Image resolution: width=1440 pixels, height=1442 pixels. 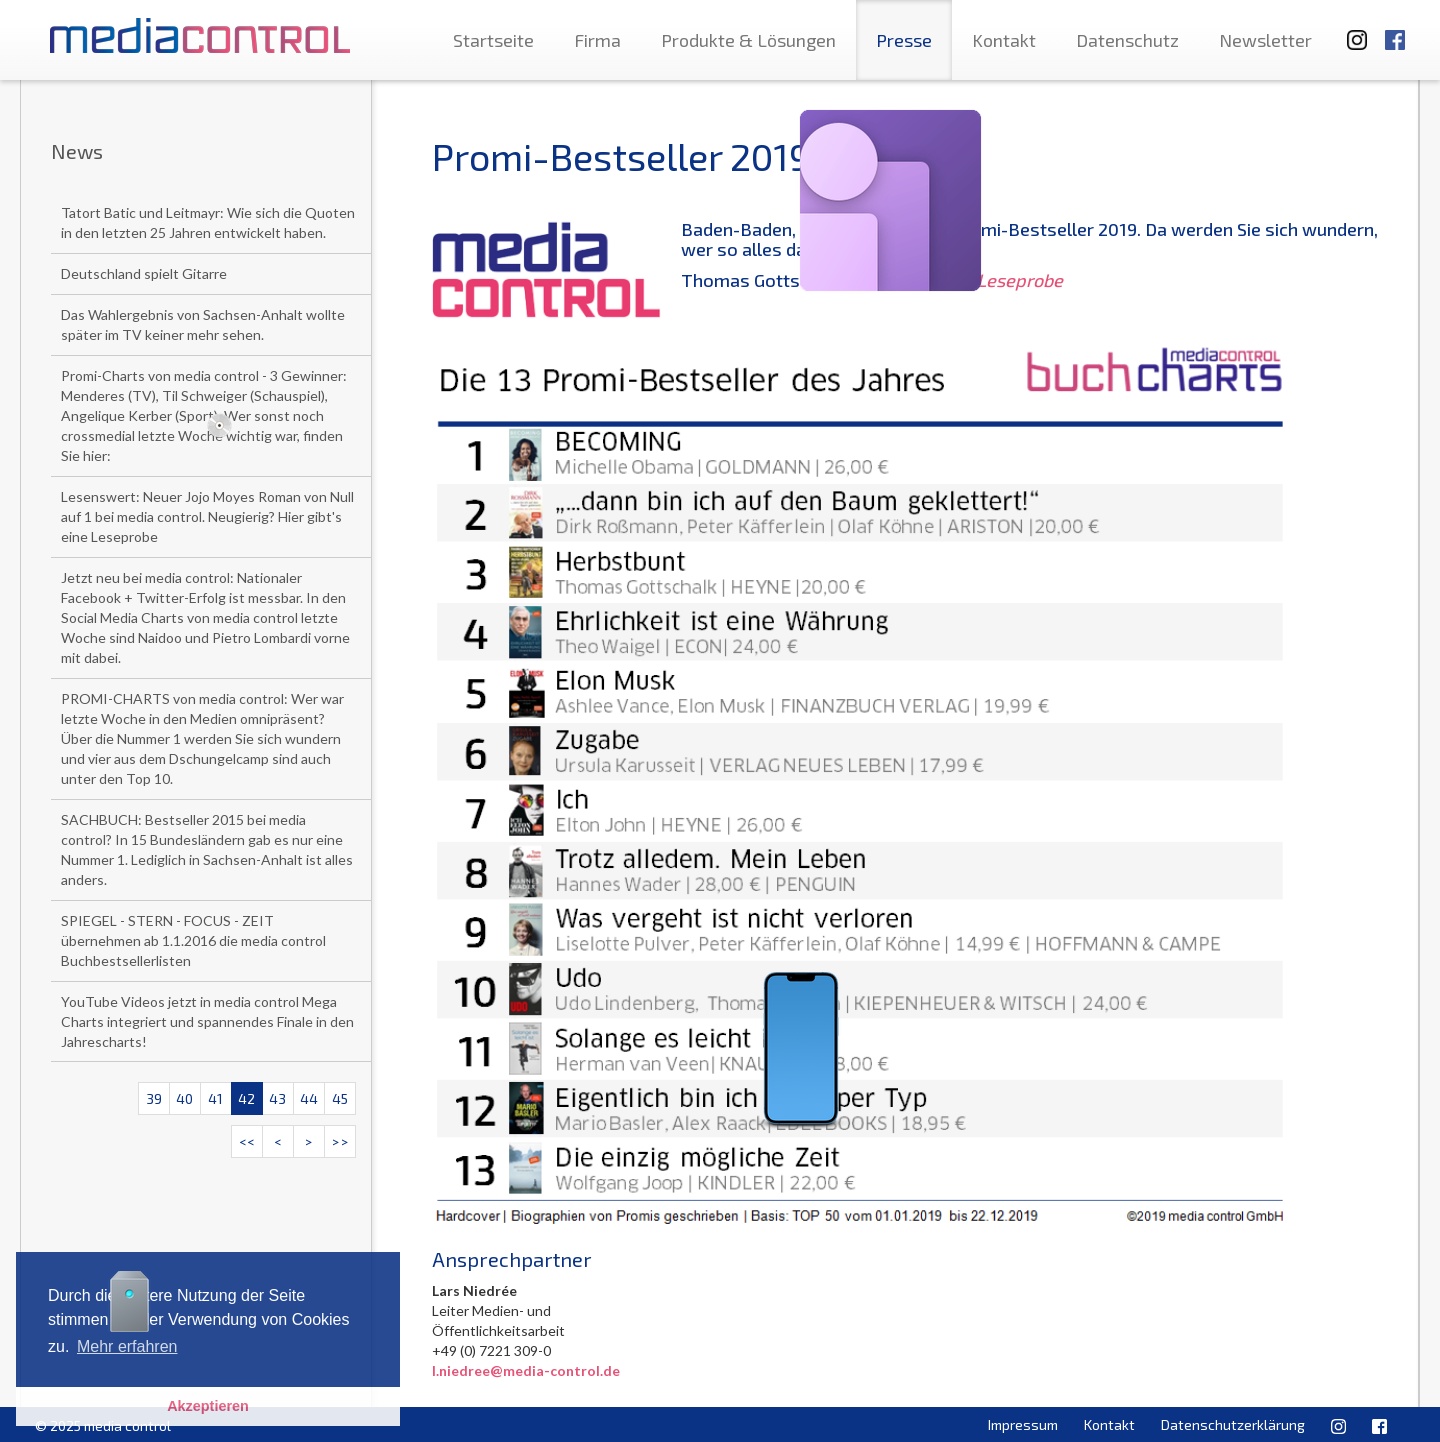 I want to click on open the CoreHR app, so click(x=890, y=200).